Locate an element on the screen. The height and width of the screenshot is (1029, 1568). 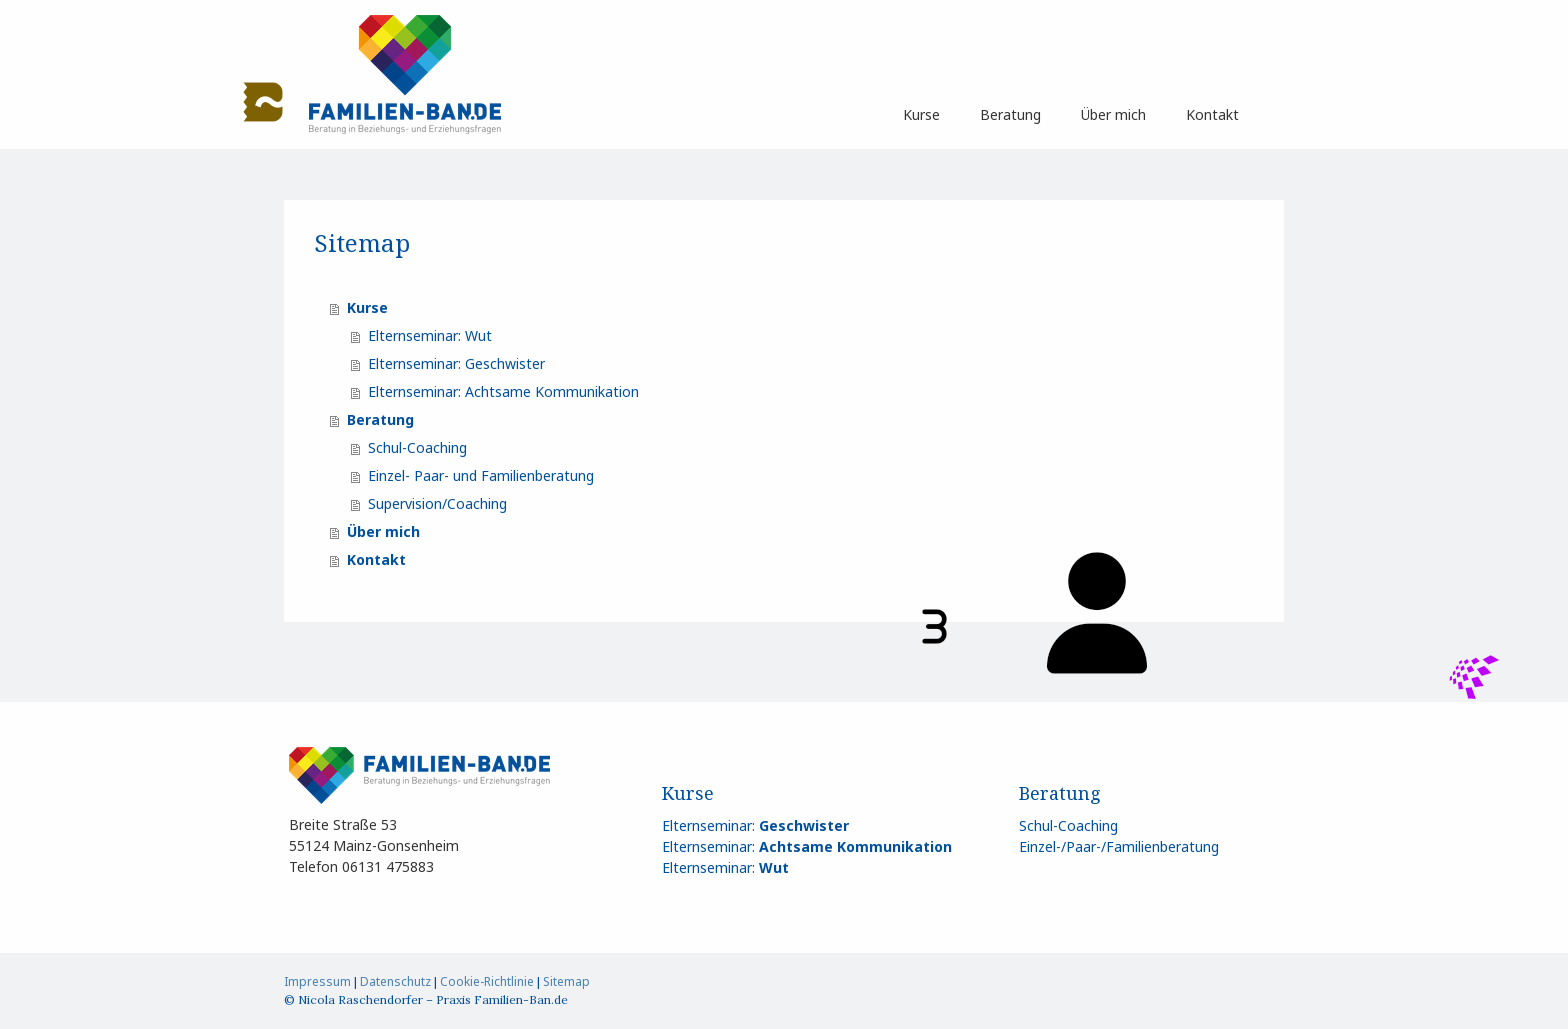
Stubber app or service logo is located at coordinates (263, 102).